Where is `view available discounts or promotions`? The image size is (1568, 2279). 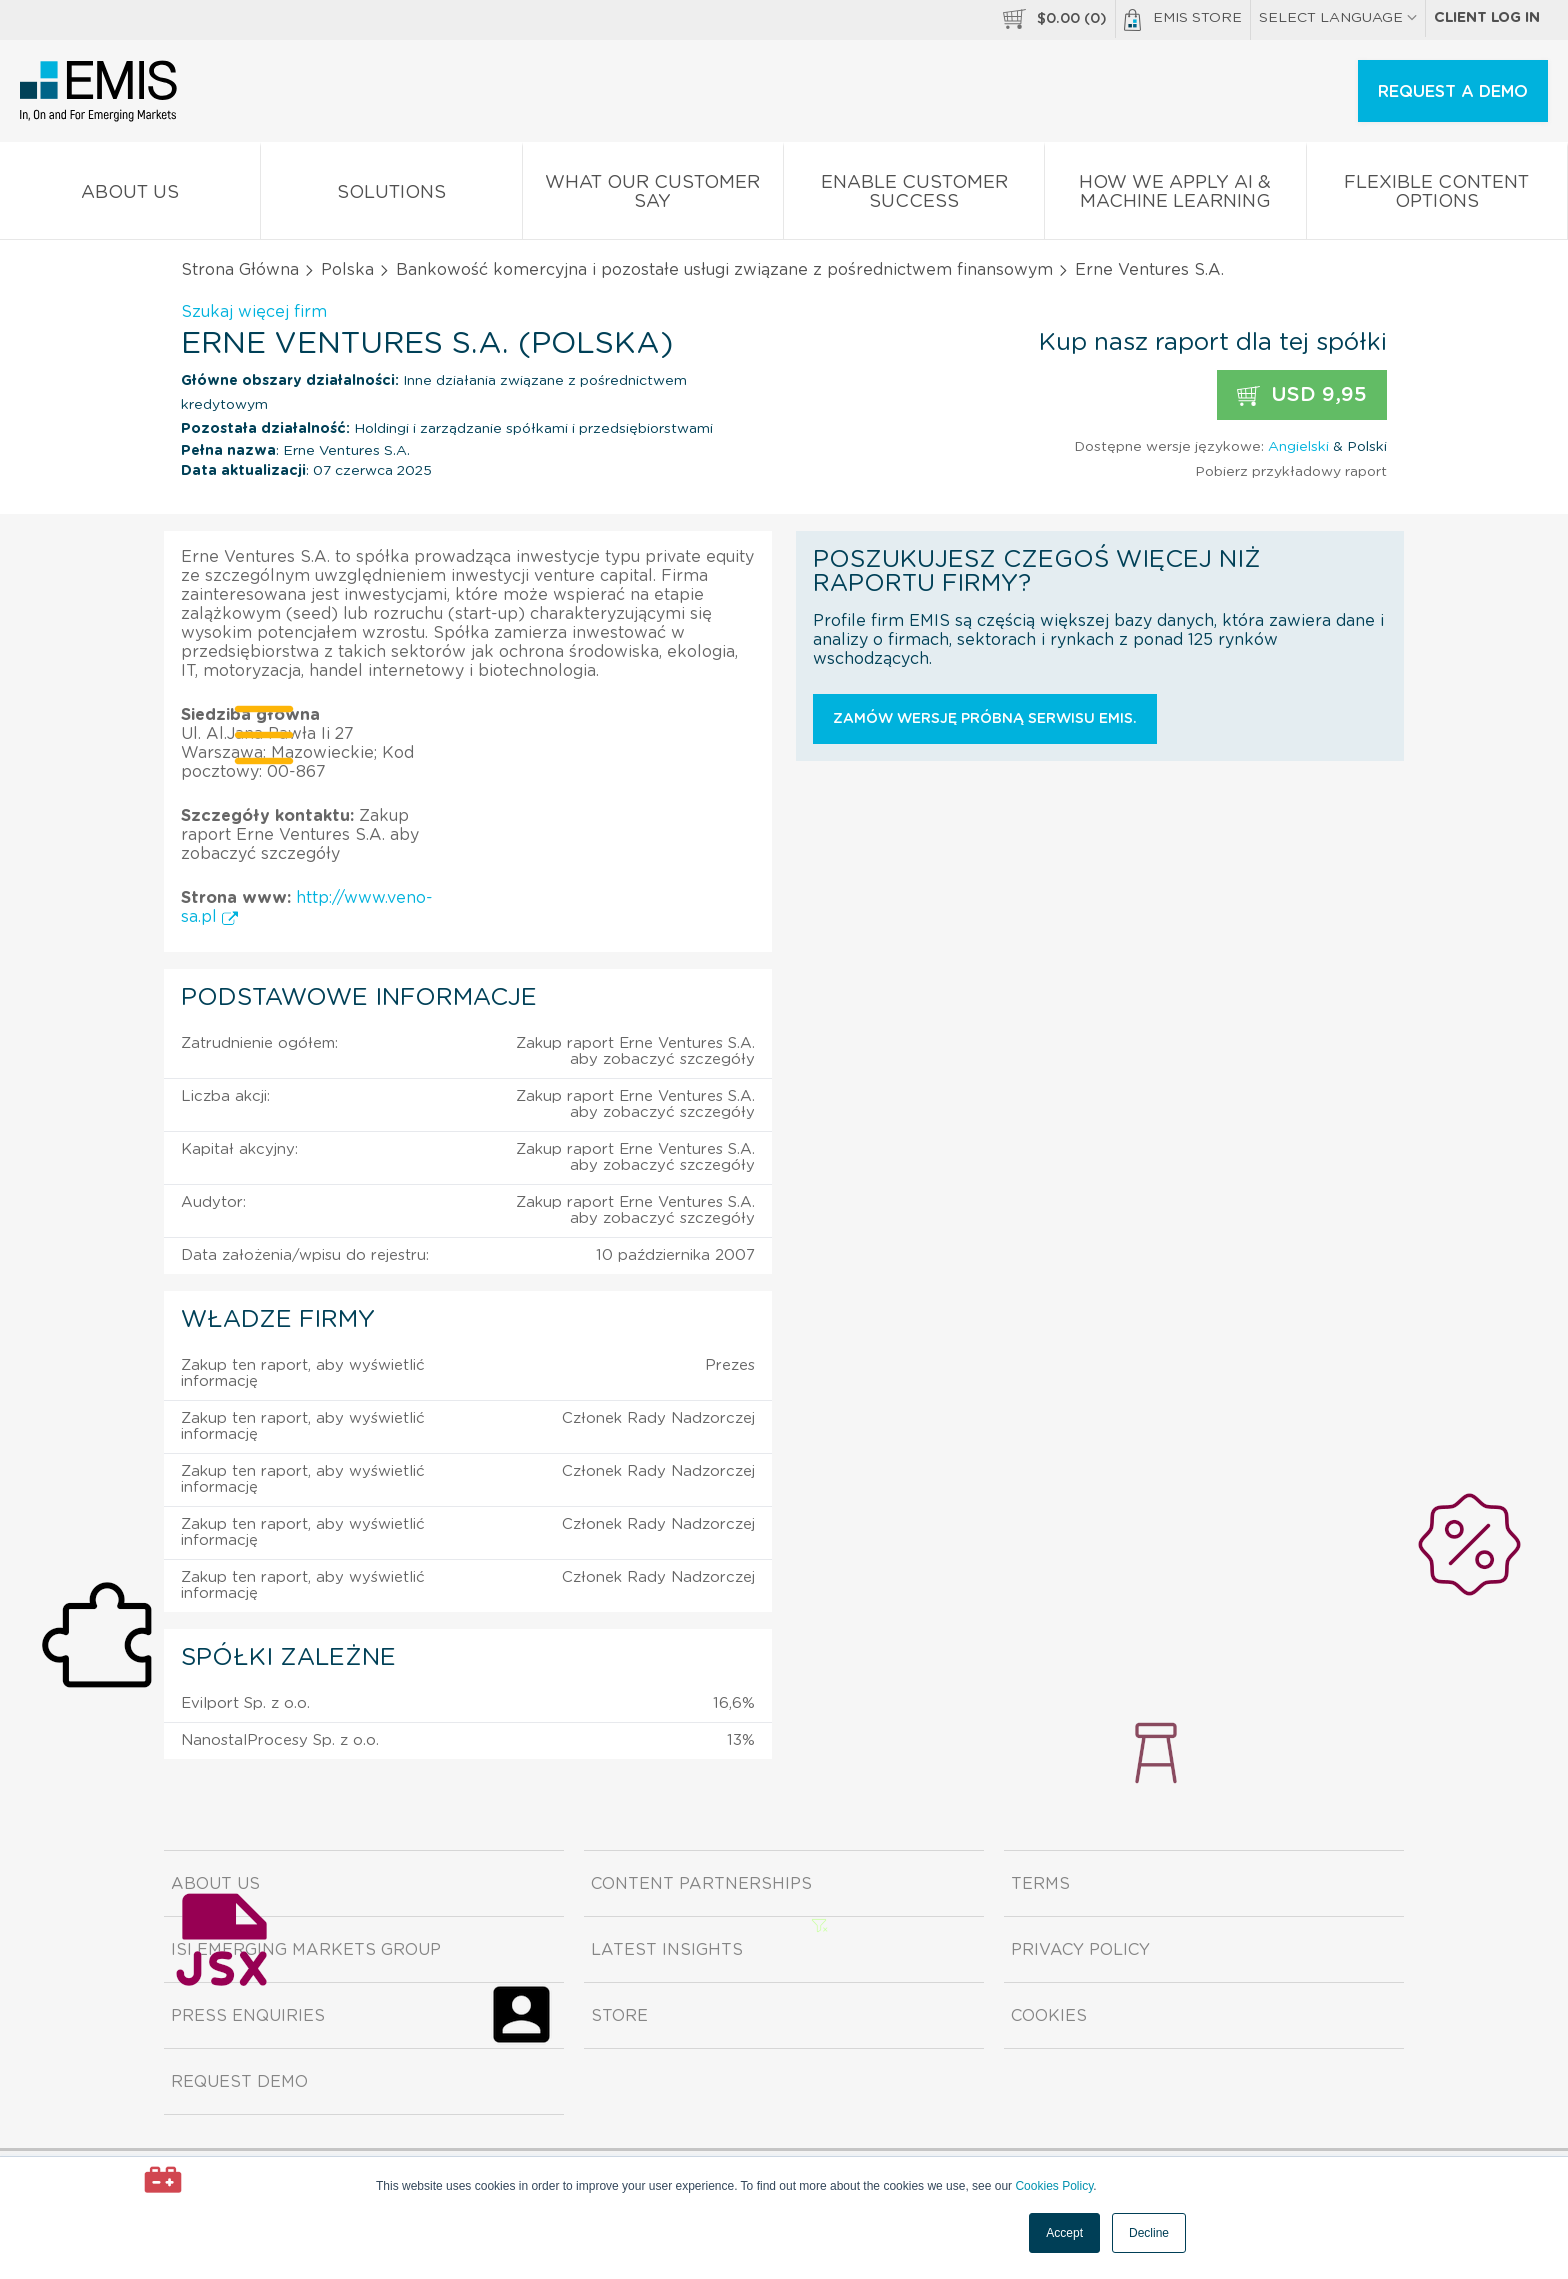
view available discounts or promotions is located at coordinates (1469, 1544).